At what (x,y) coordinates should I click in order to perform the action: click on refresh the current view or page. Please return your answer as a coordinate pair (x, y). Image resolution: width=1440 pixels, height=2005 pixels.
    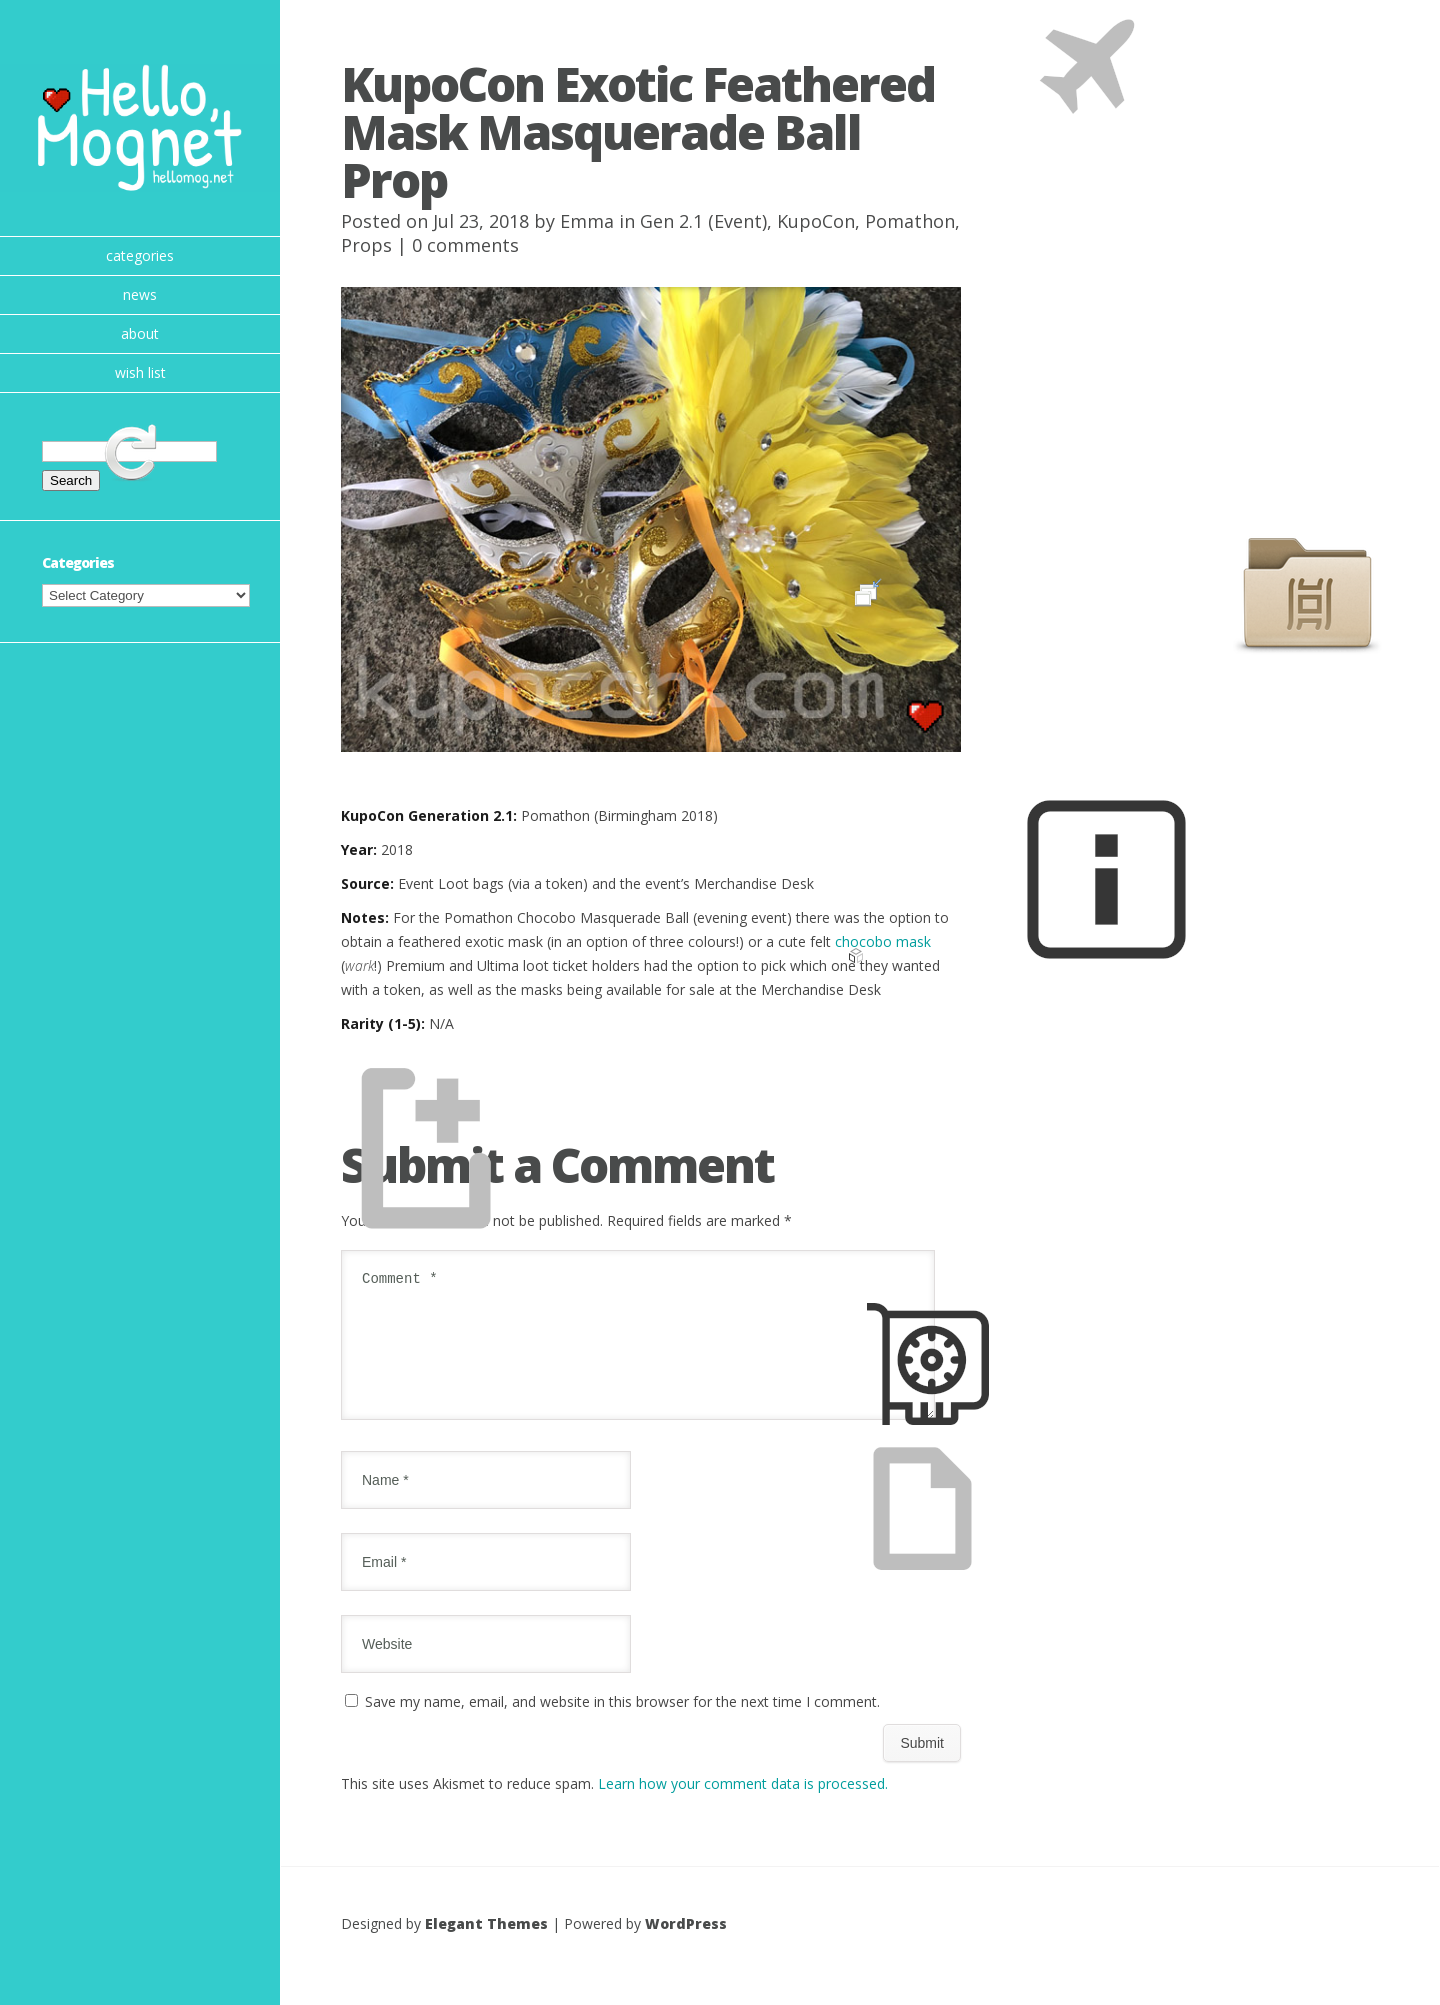
    Looking at the image, I should click on (130, 453).